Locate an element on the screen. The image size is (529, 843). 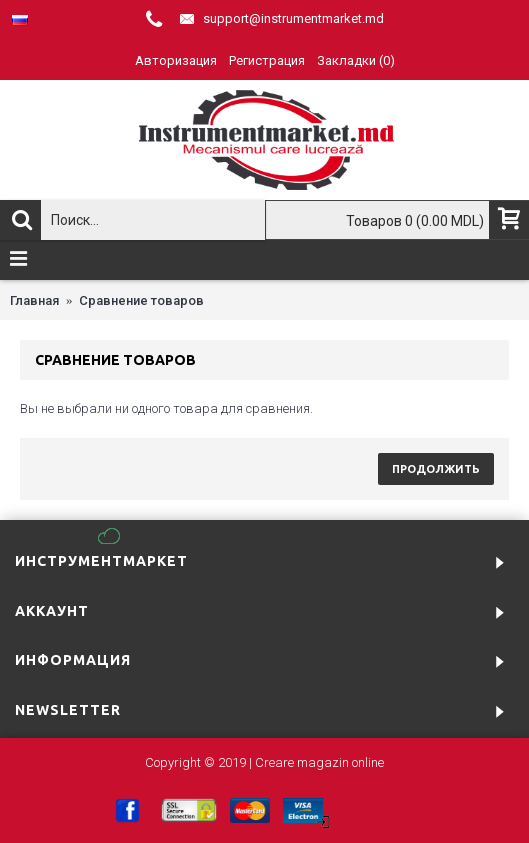
access cloud storage is located at coordinates (109, 536).